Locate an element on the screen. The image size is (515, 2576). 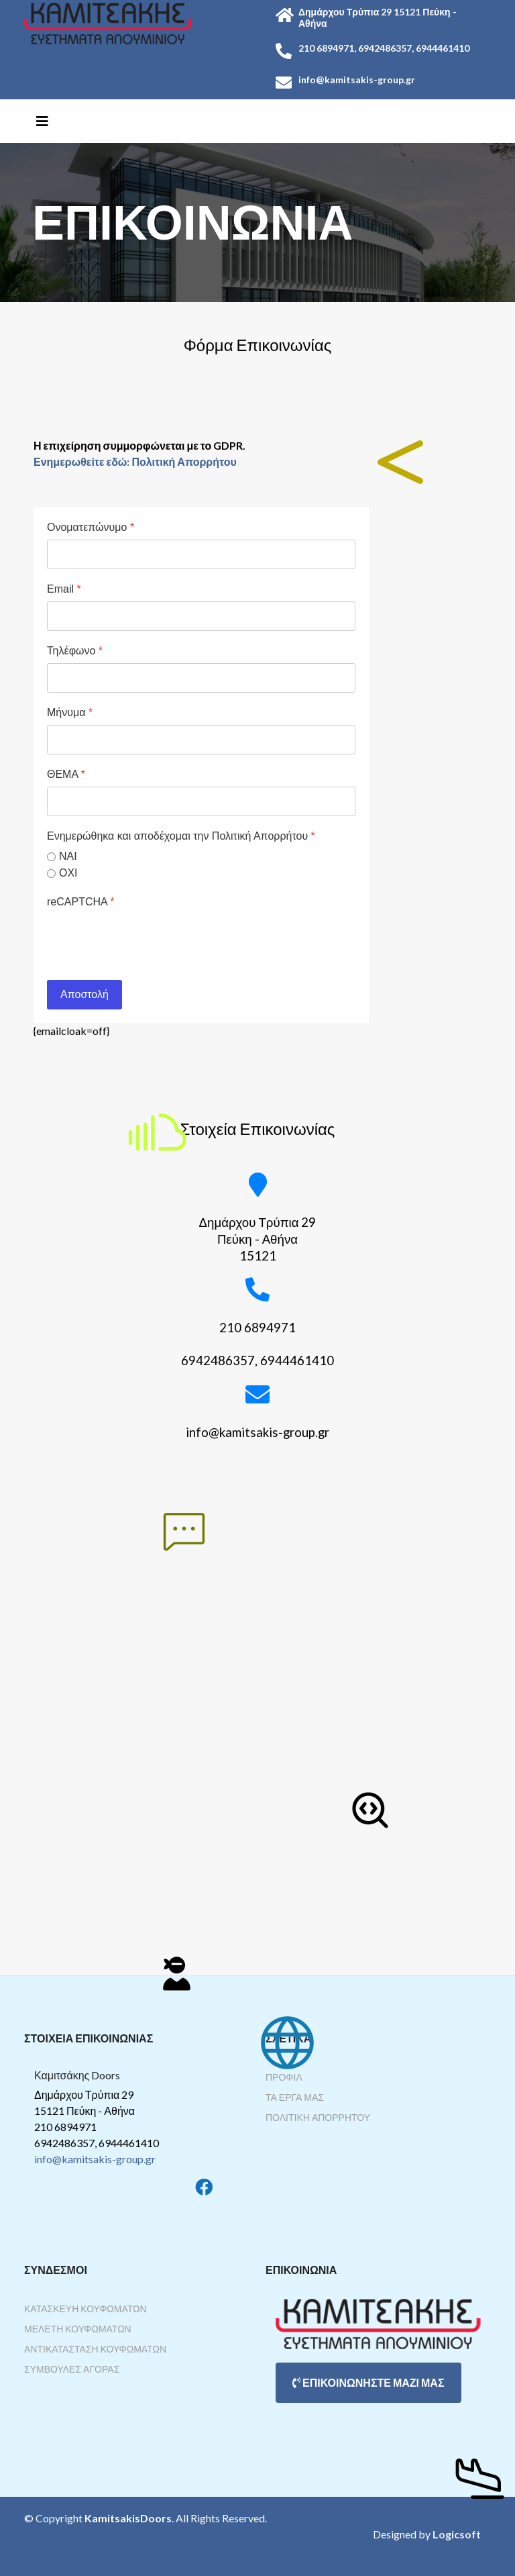
open chat or messaging is located at coordinates (184, 1528).